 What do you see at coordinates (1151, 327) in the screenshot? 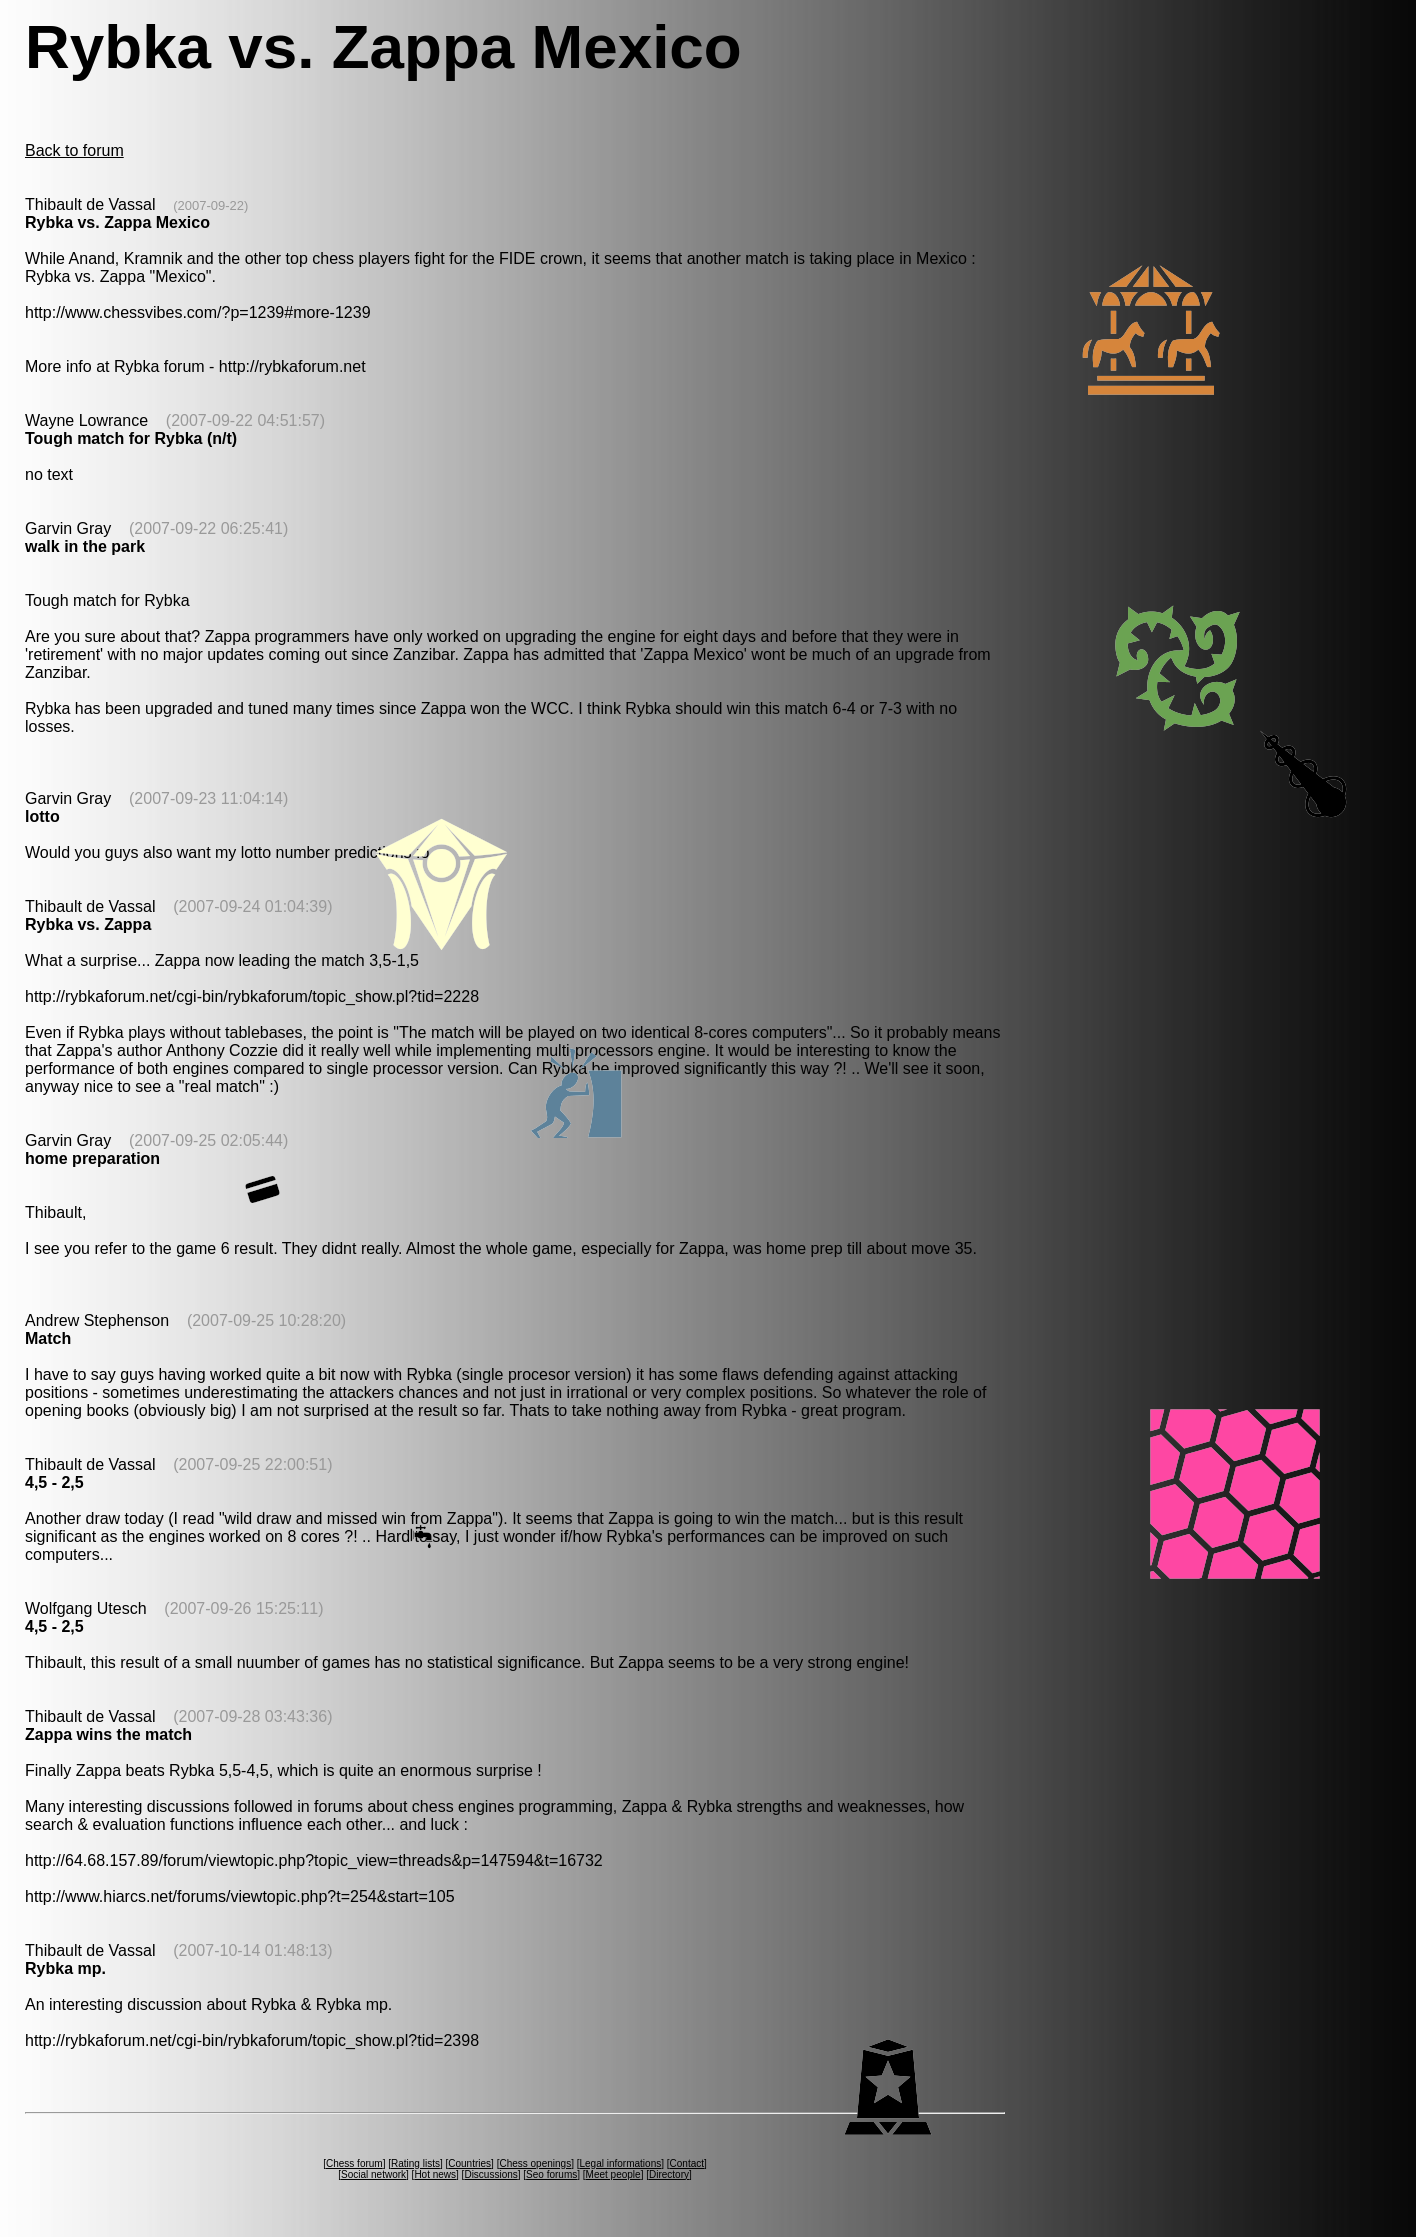
I see `access carousel or slideshow view` at bounding box center [1151, 327].